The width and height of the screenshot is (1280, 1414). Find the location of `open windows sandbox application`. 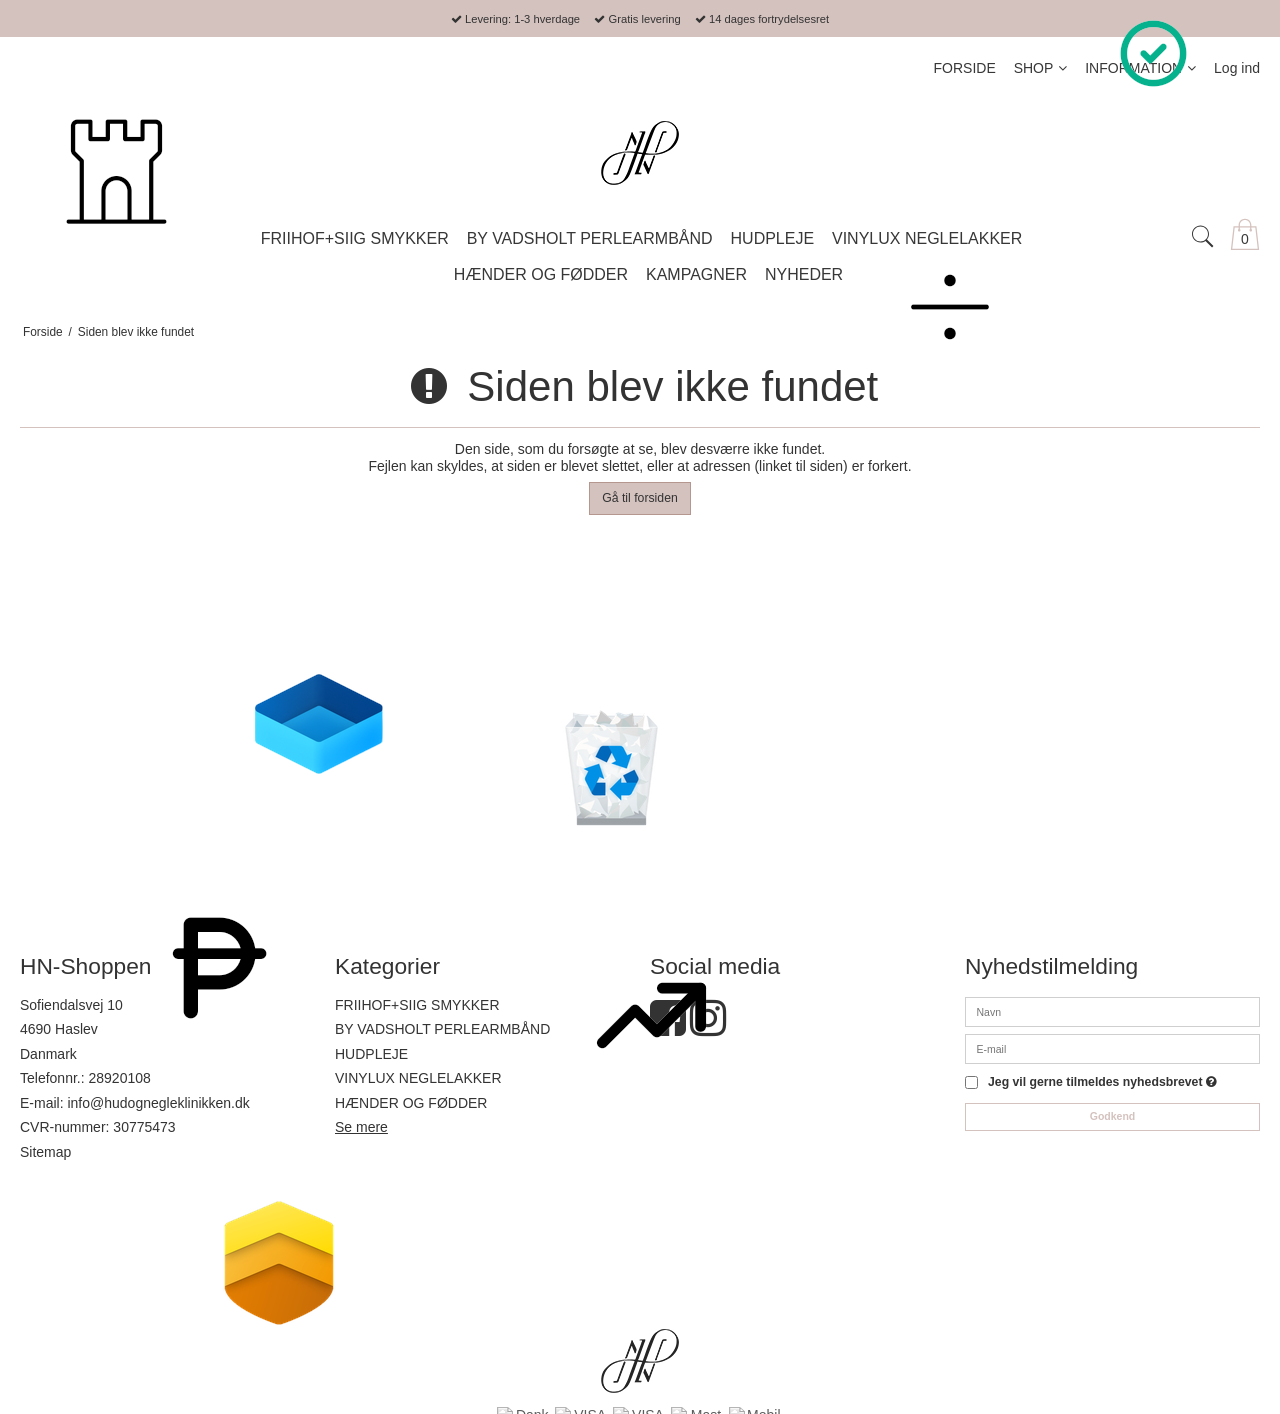

open windows sandbox application is located at coordinates (319, 724).